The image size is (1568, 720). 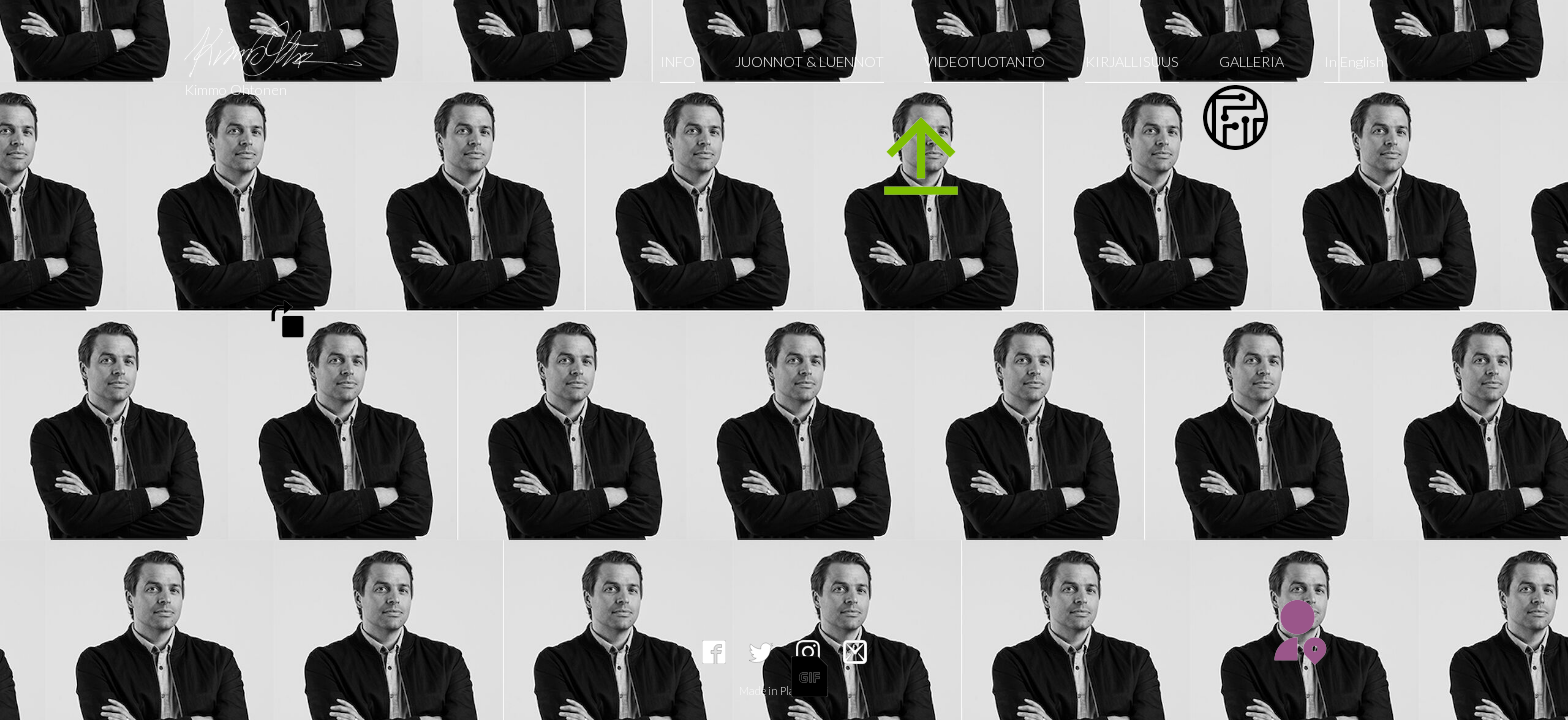 I want to click on view user's current location, so click(x=1297, y=631).